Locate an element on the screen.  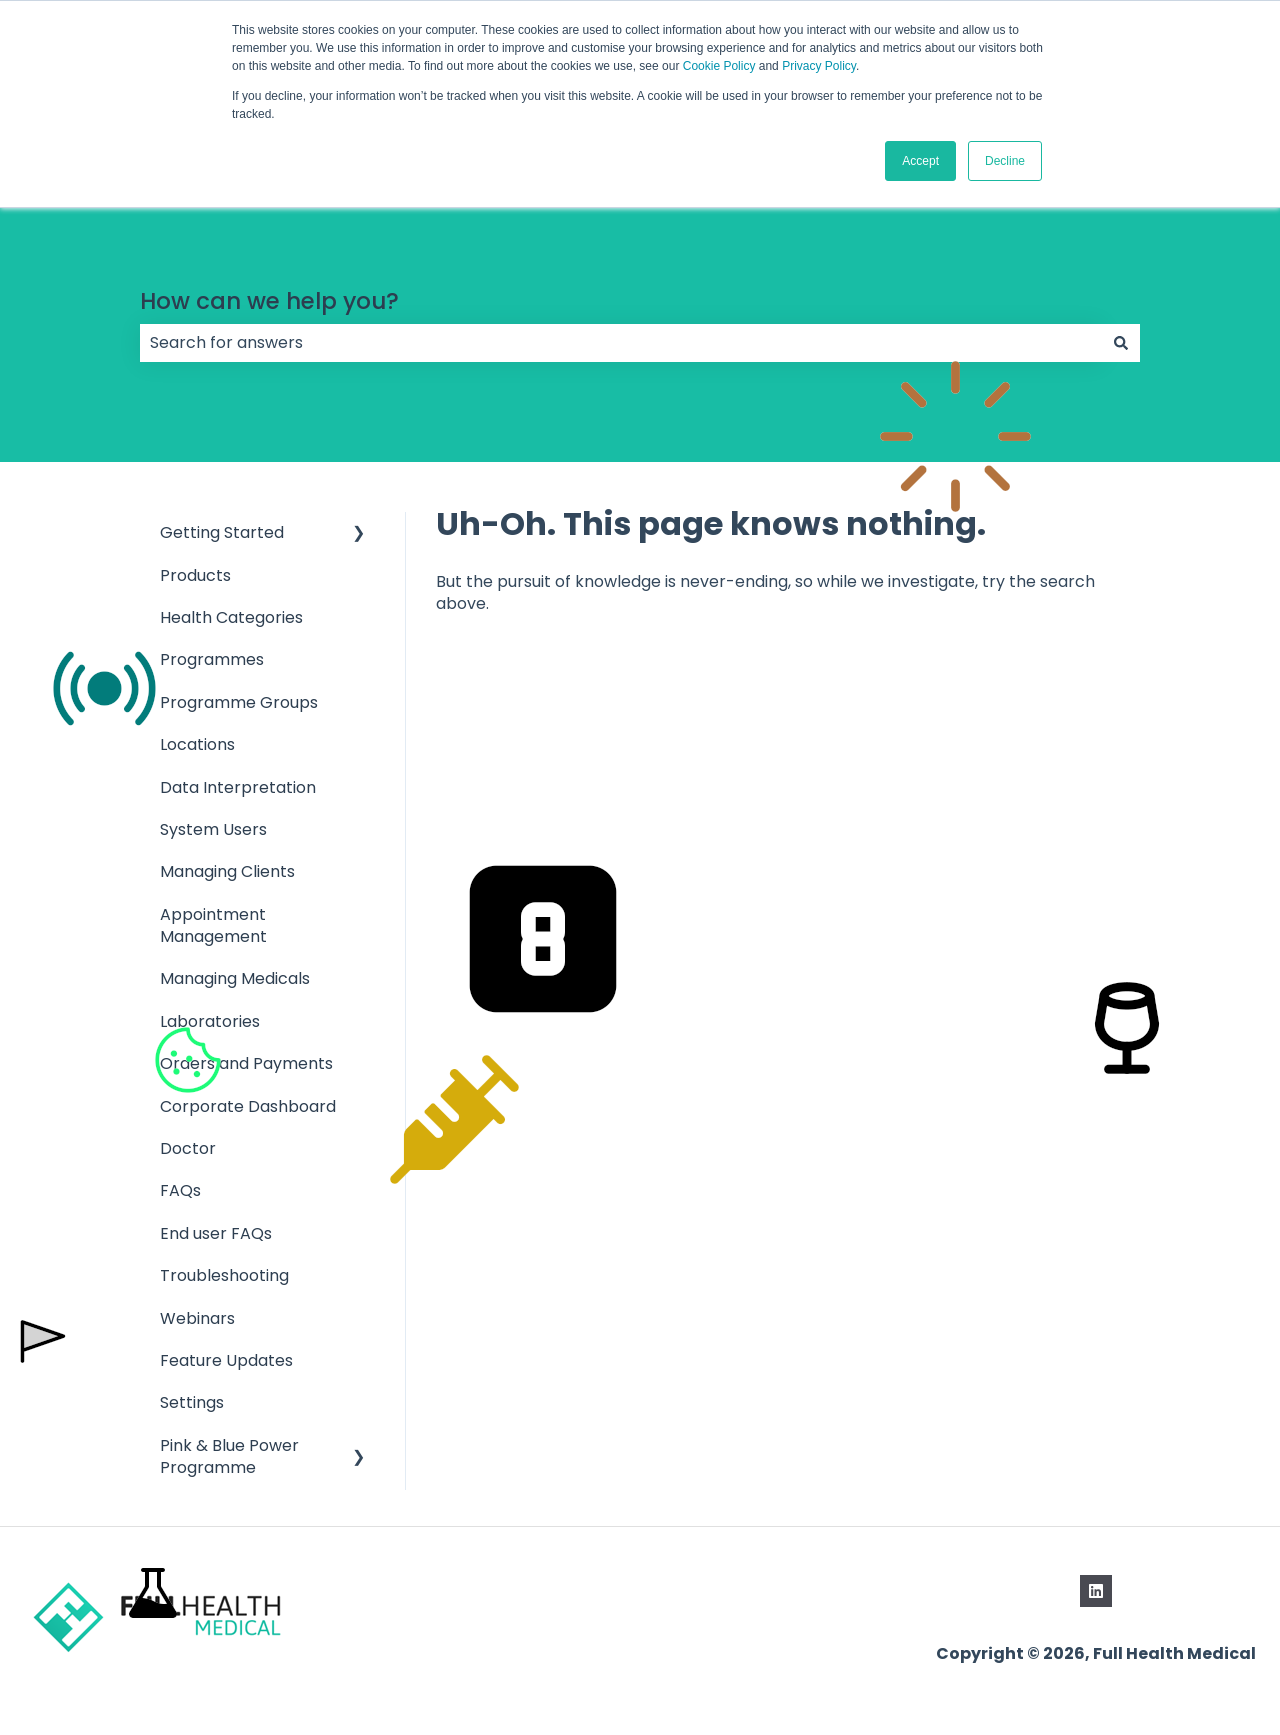
access vaccination or medical records is located at coordinates (454, 1119).